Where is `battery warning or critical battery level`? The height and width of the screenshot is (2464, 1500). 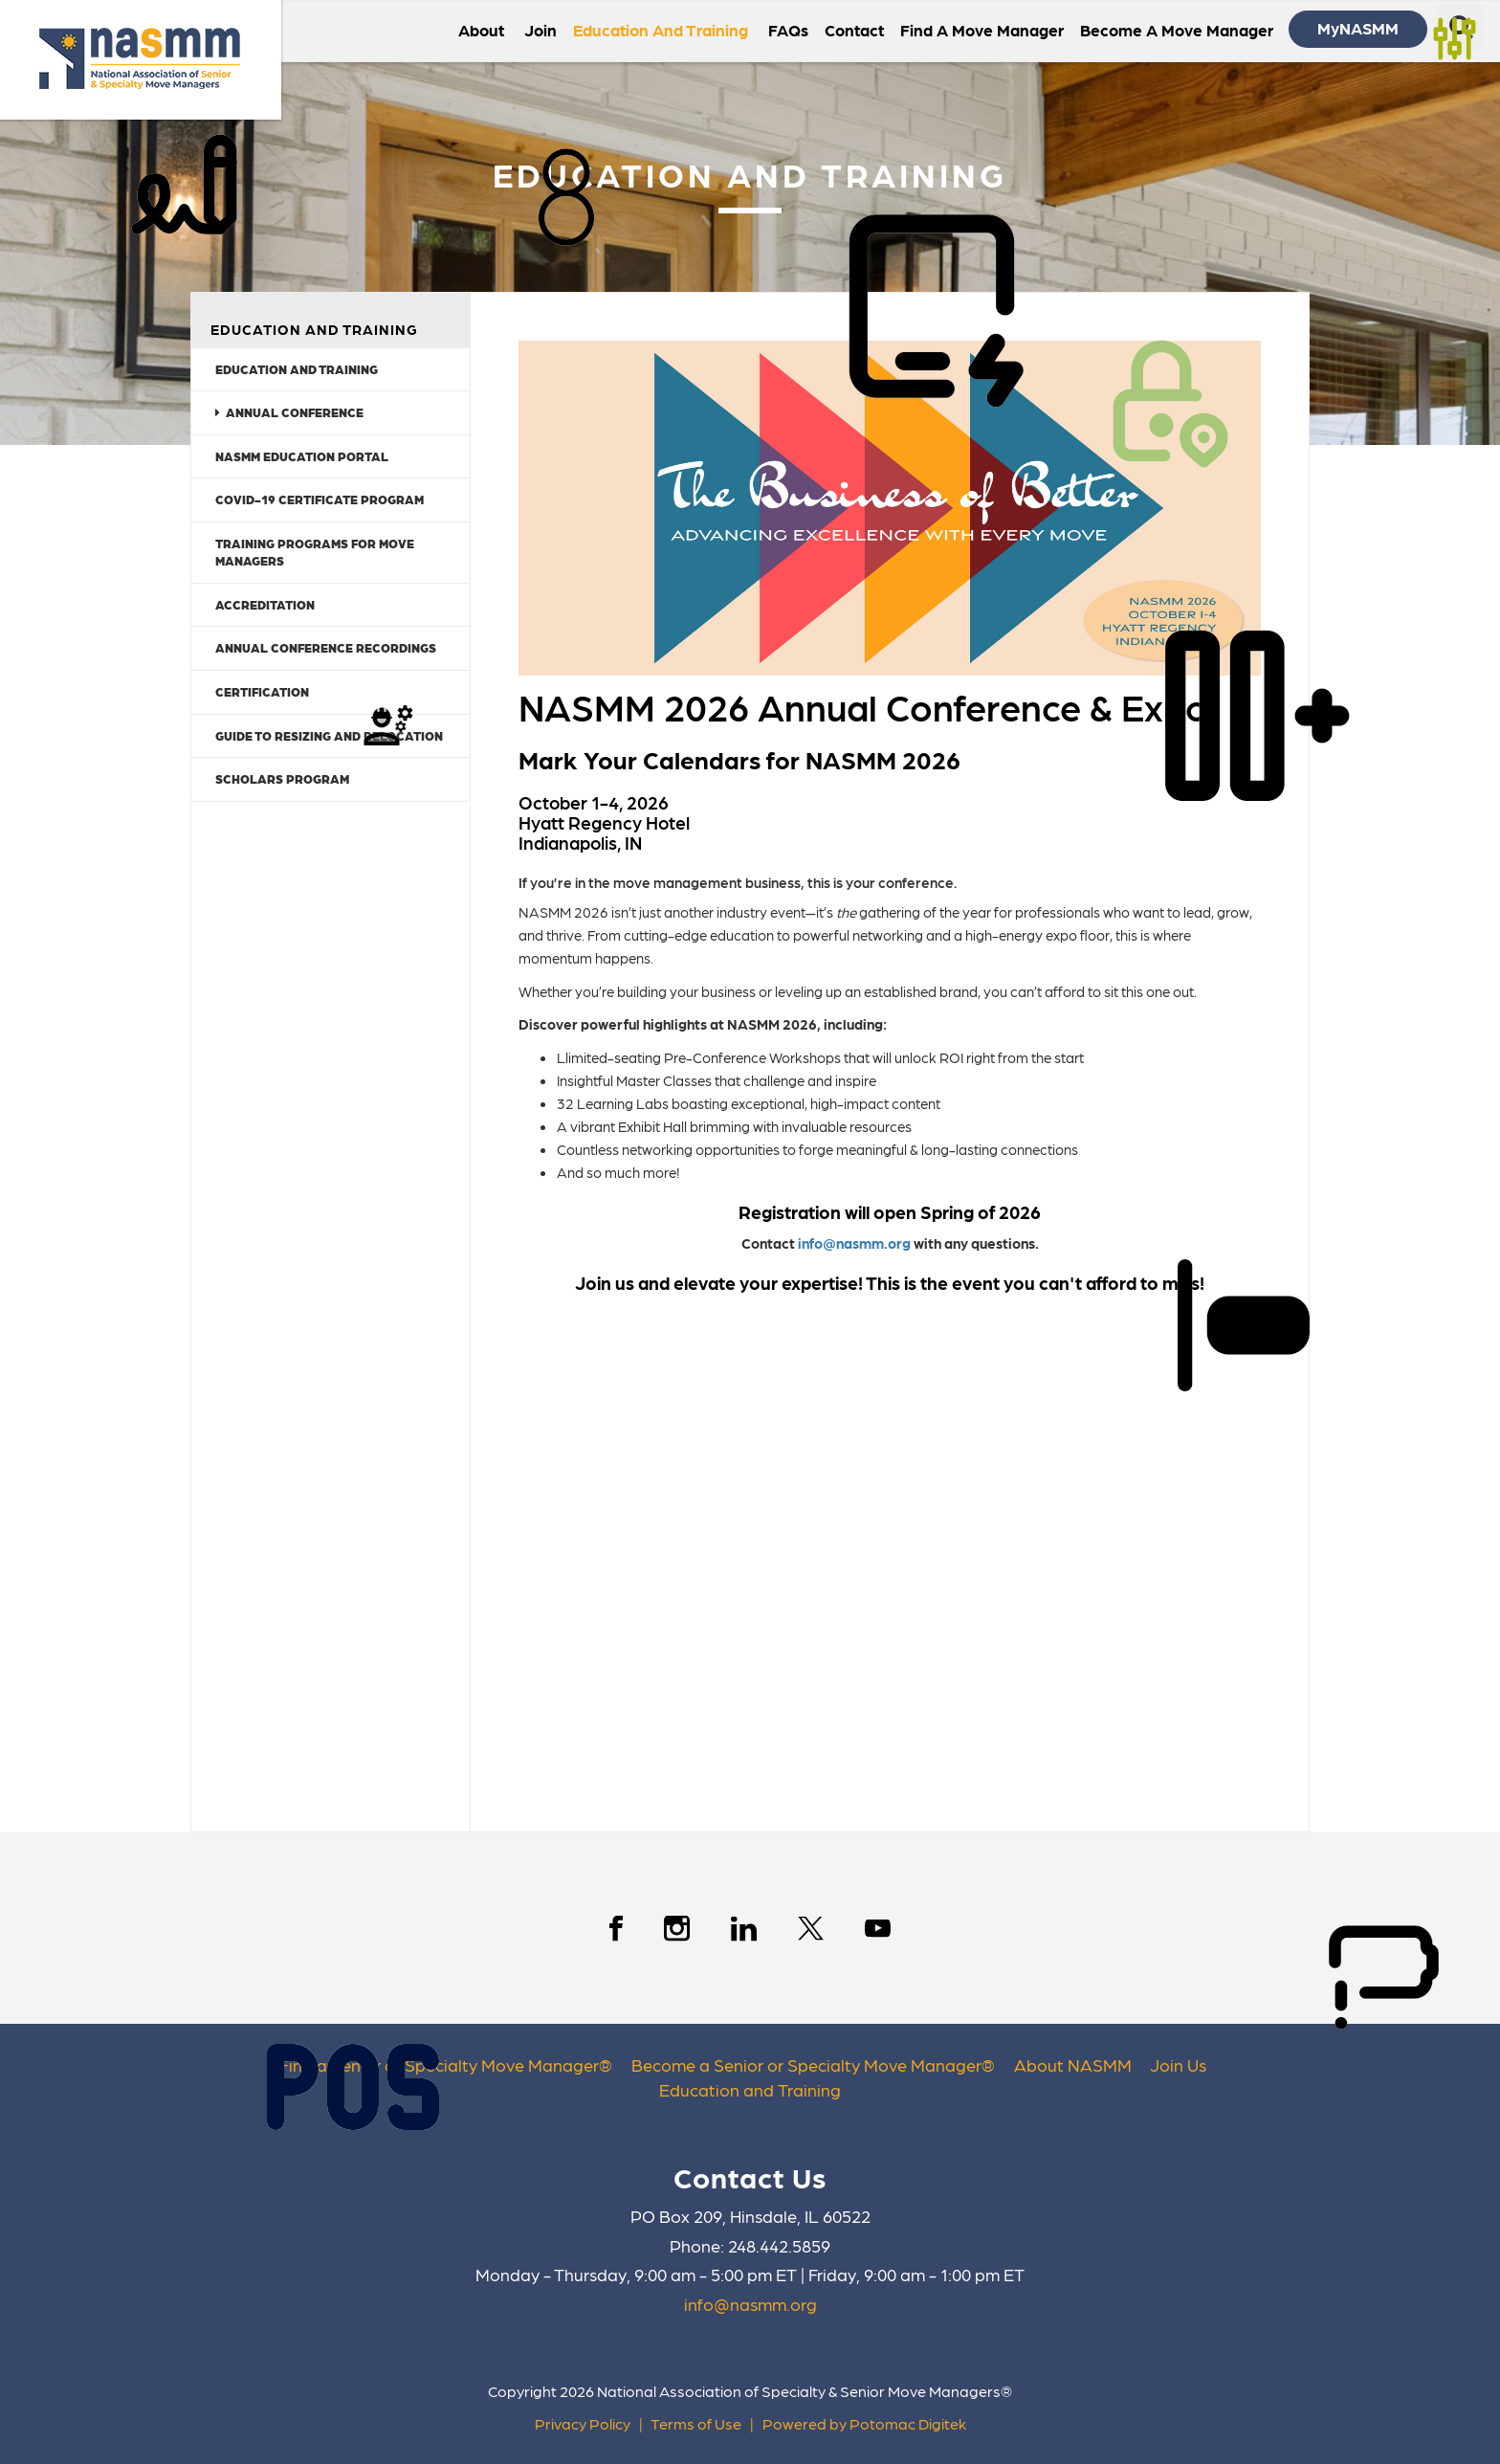
battery warning or critical battery level is located at coordinates (1383, 1962).